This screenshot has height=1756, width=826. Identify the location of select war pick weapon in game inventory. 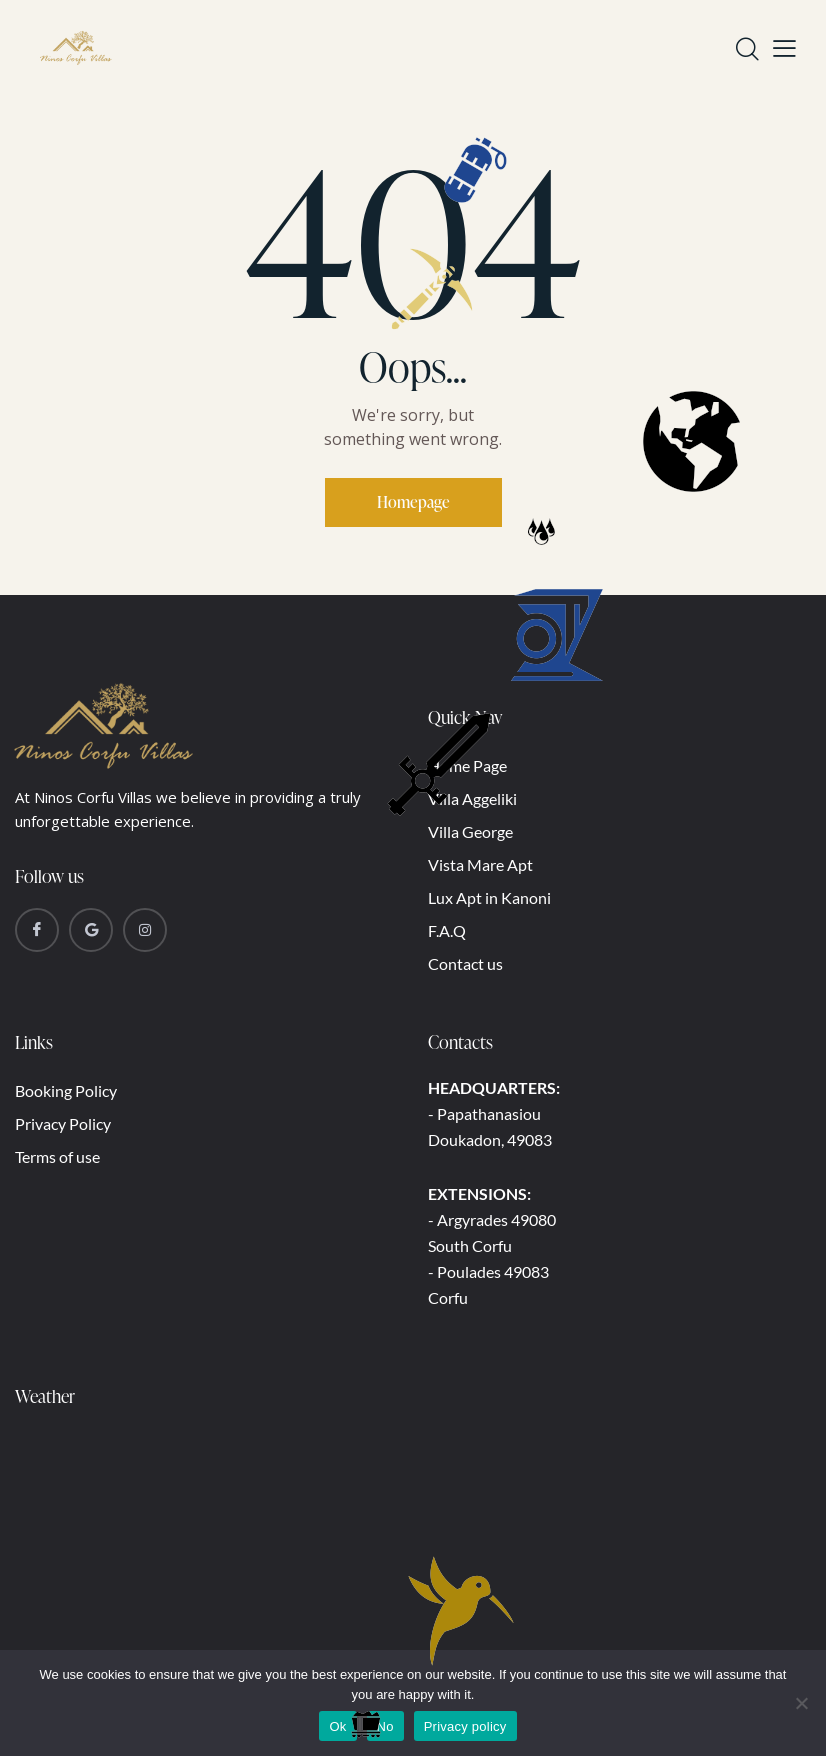
(432, 289).